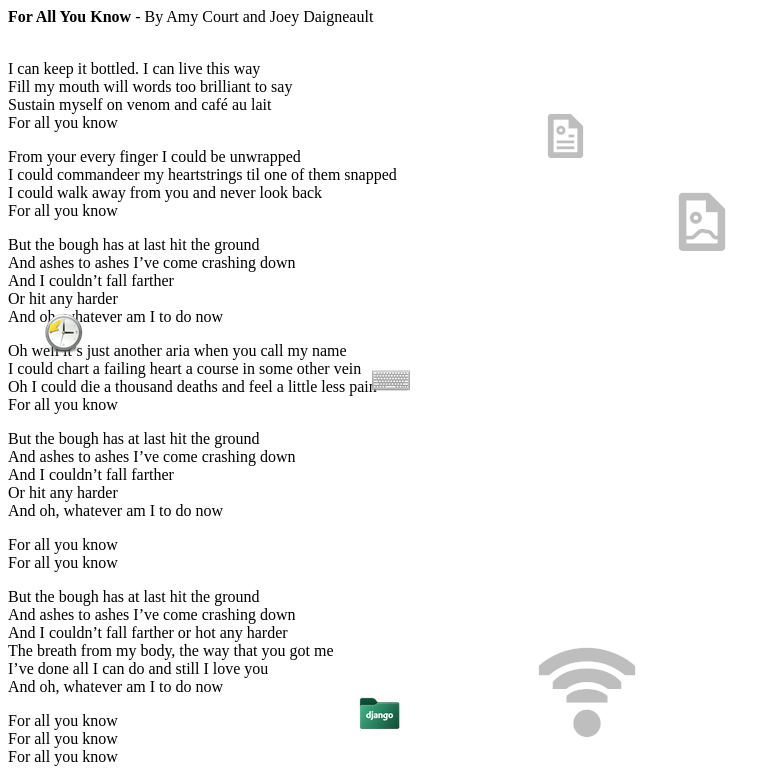 The image size is (770, 782). What do you see at coordinates (379, 714) in the screenshot?
I see `open django project folder` at bounding box center [379, 714].